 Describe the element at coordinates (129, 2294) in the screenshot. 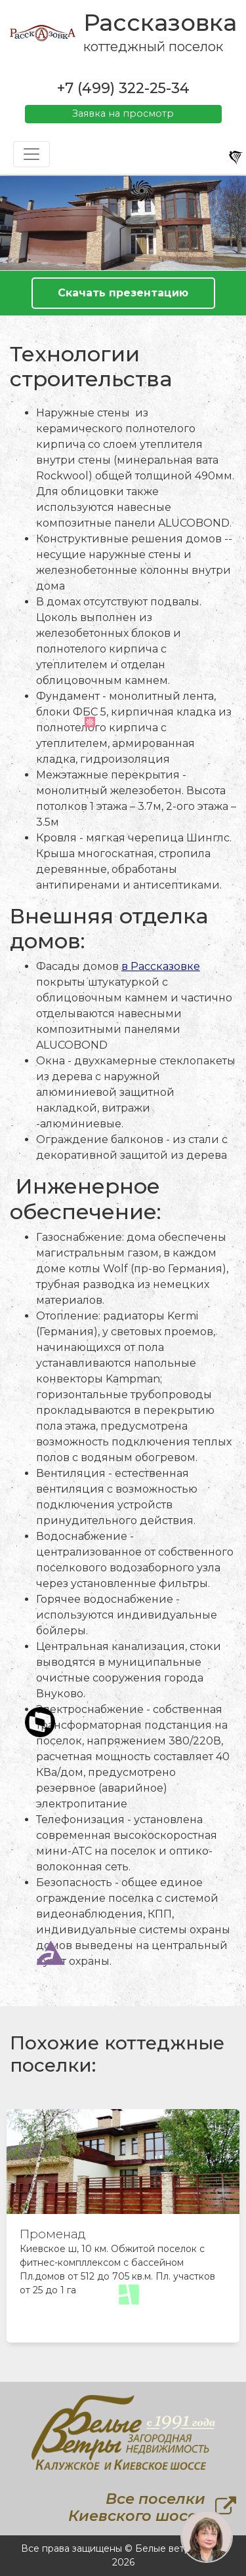

I see `create a photo collage` at that location.